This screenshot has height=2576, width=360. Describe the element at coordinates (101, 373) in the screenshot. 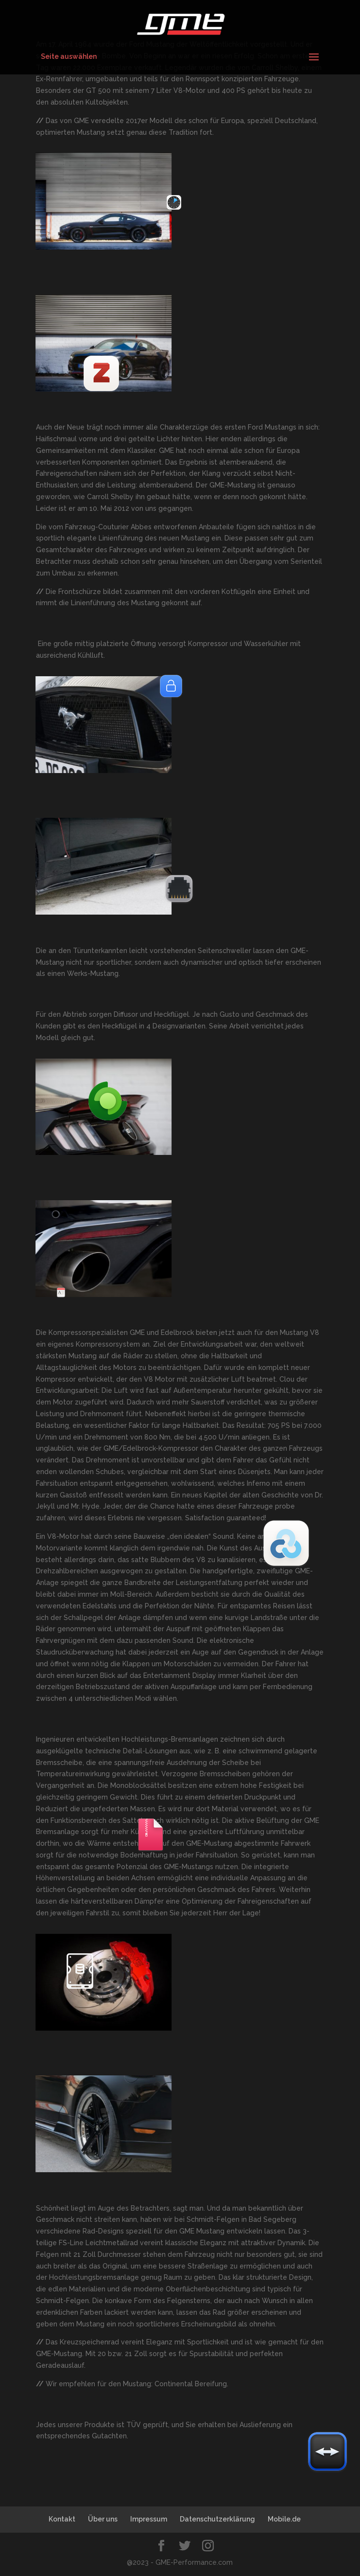

I see `open zotero reference manager` at that location.